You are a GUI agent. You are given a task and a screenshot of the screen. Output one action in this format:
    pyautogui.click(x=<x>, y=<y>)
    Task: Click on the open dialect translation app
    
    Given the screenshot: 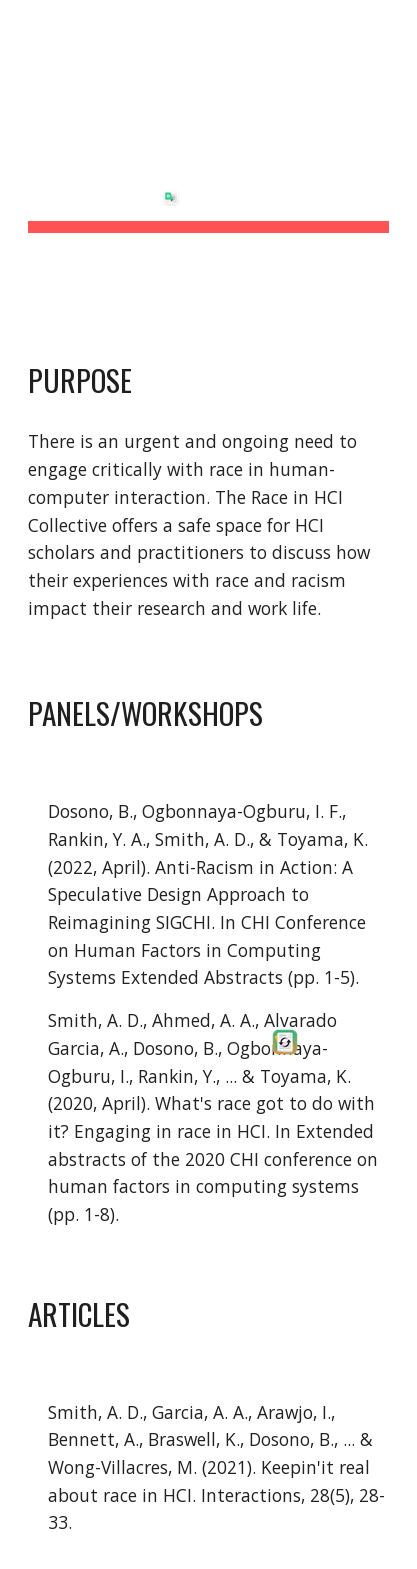 What is the action you would take?
    pyautogui.click(x=171, y=197)
    